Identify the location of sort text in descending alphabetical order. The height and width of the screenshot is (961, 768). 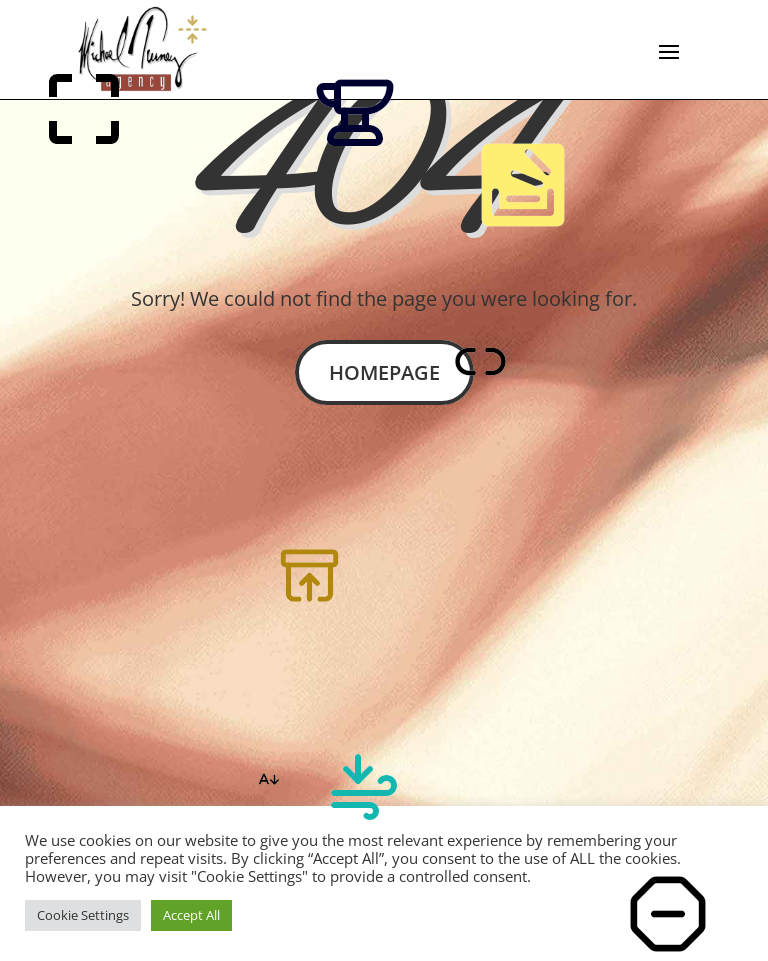
(269, 780).